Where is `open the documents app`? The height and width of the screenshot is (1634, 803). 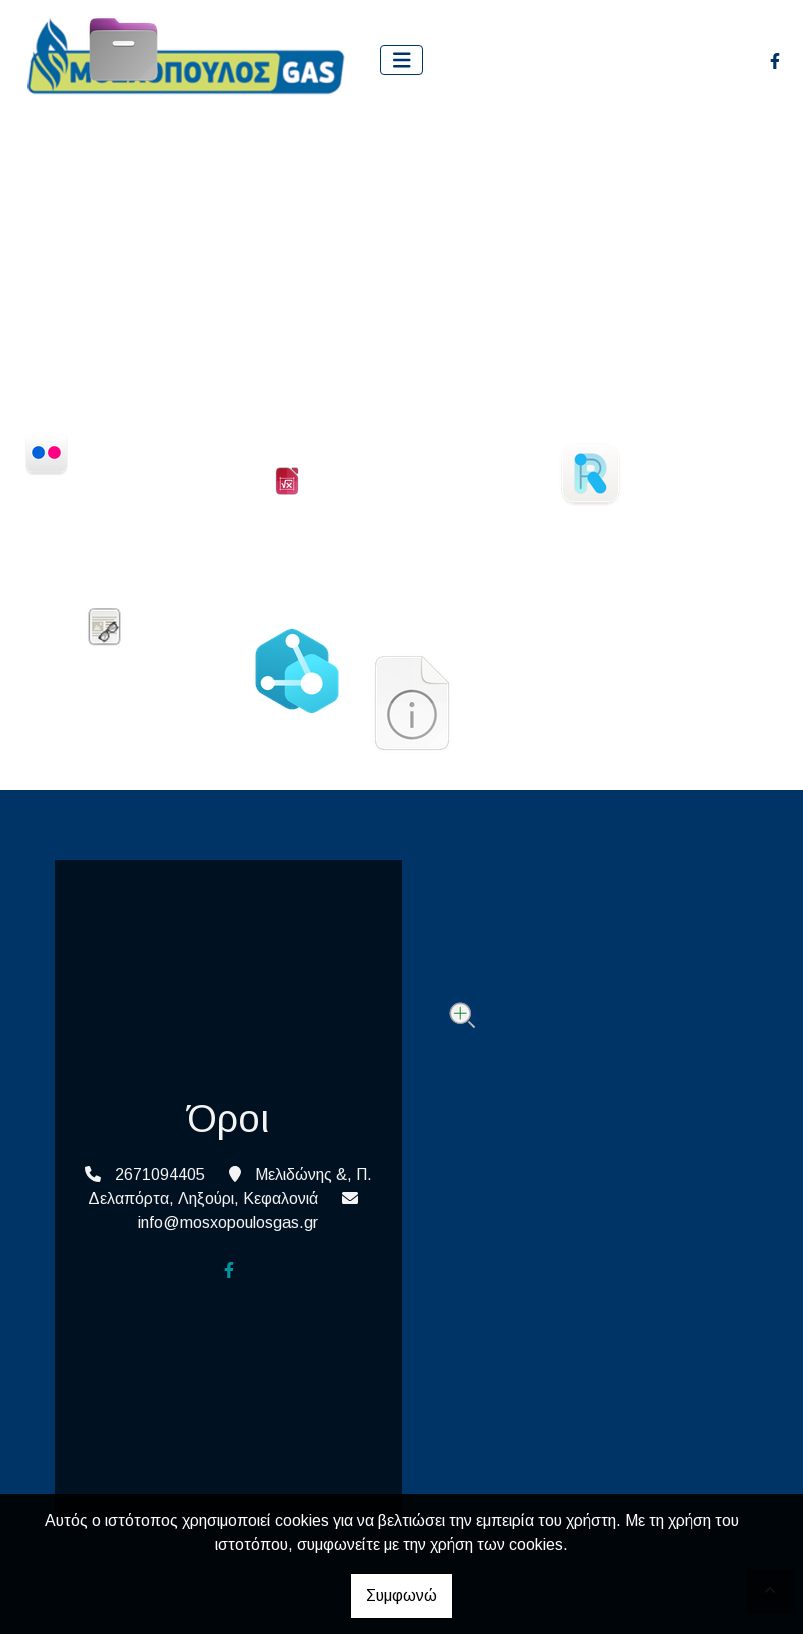
open the documents app is located at coordinates (104, 626).